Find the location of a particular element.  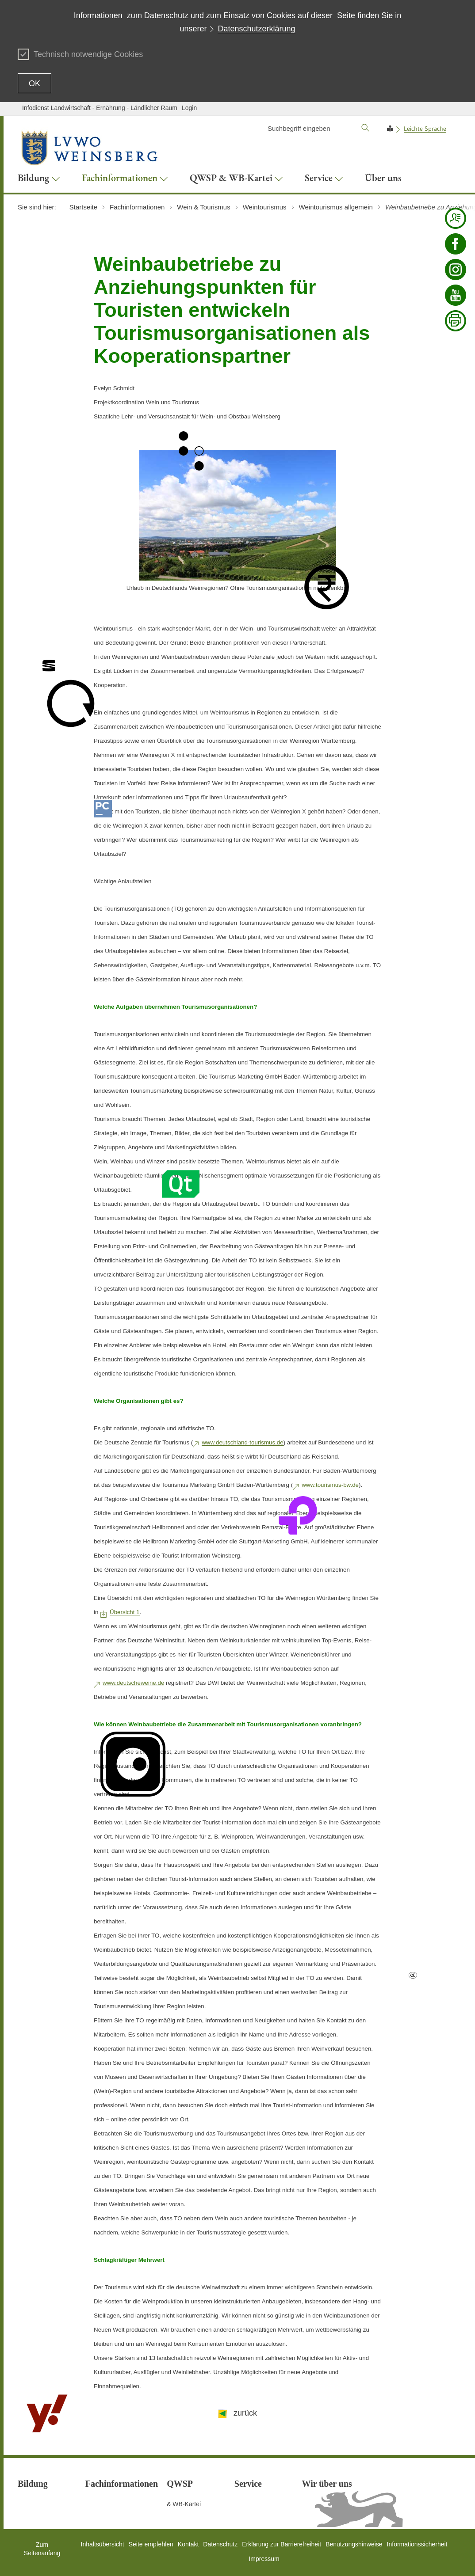

china compulsory certificate (CCC) mark indicating product compliance is located at coordinates (413, 1975).